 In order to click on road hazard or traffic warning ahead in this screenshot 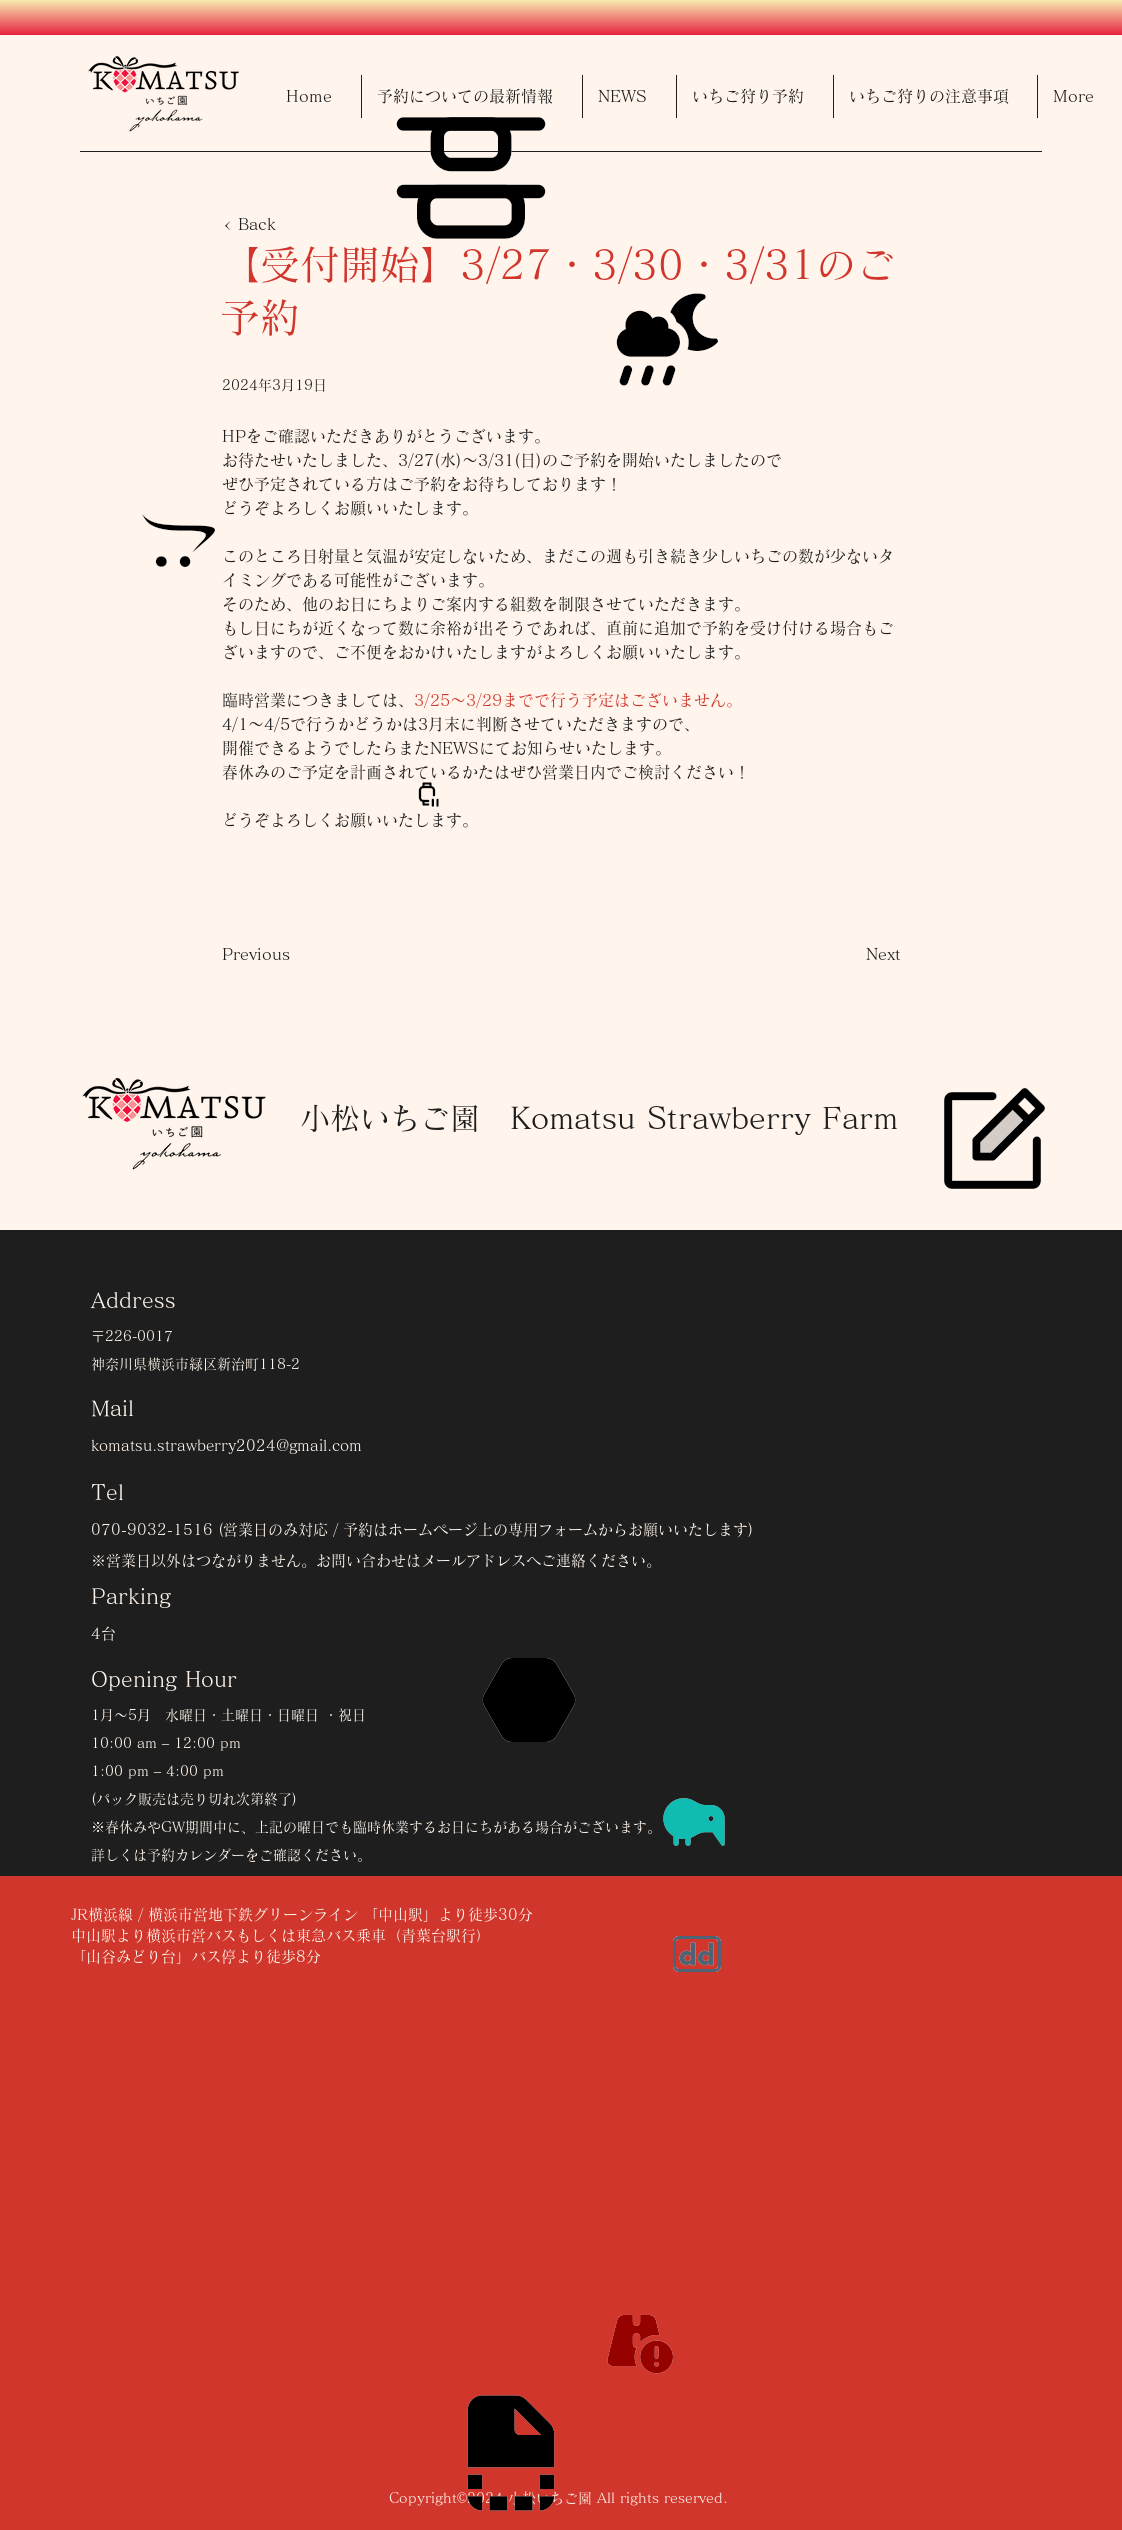, I will do `click(636, 2340)`.